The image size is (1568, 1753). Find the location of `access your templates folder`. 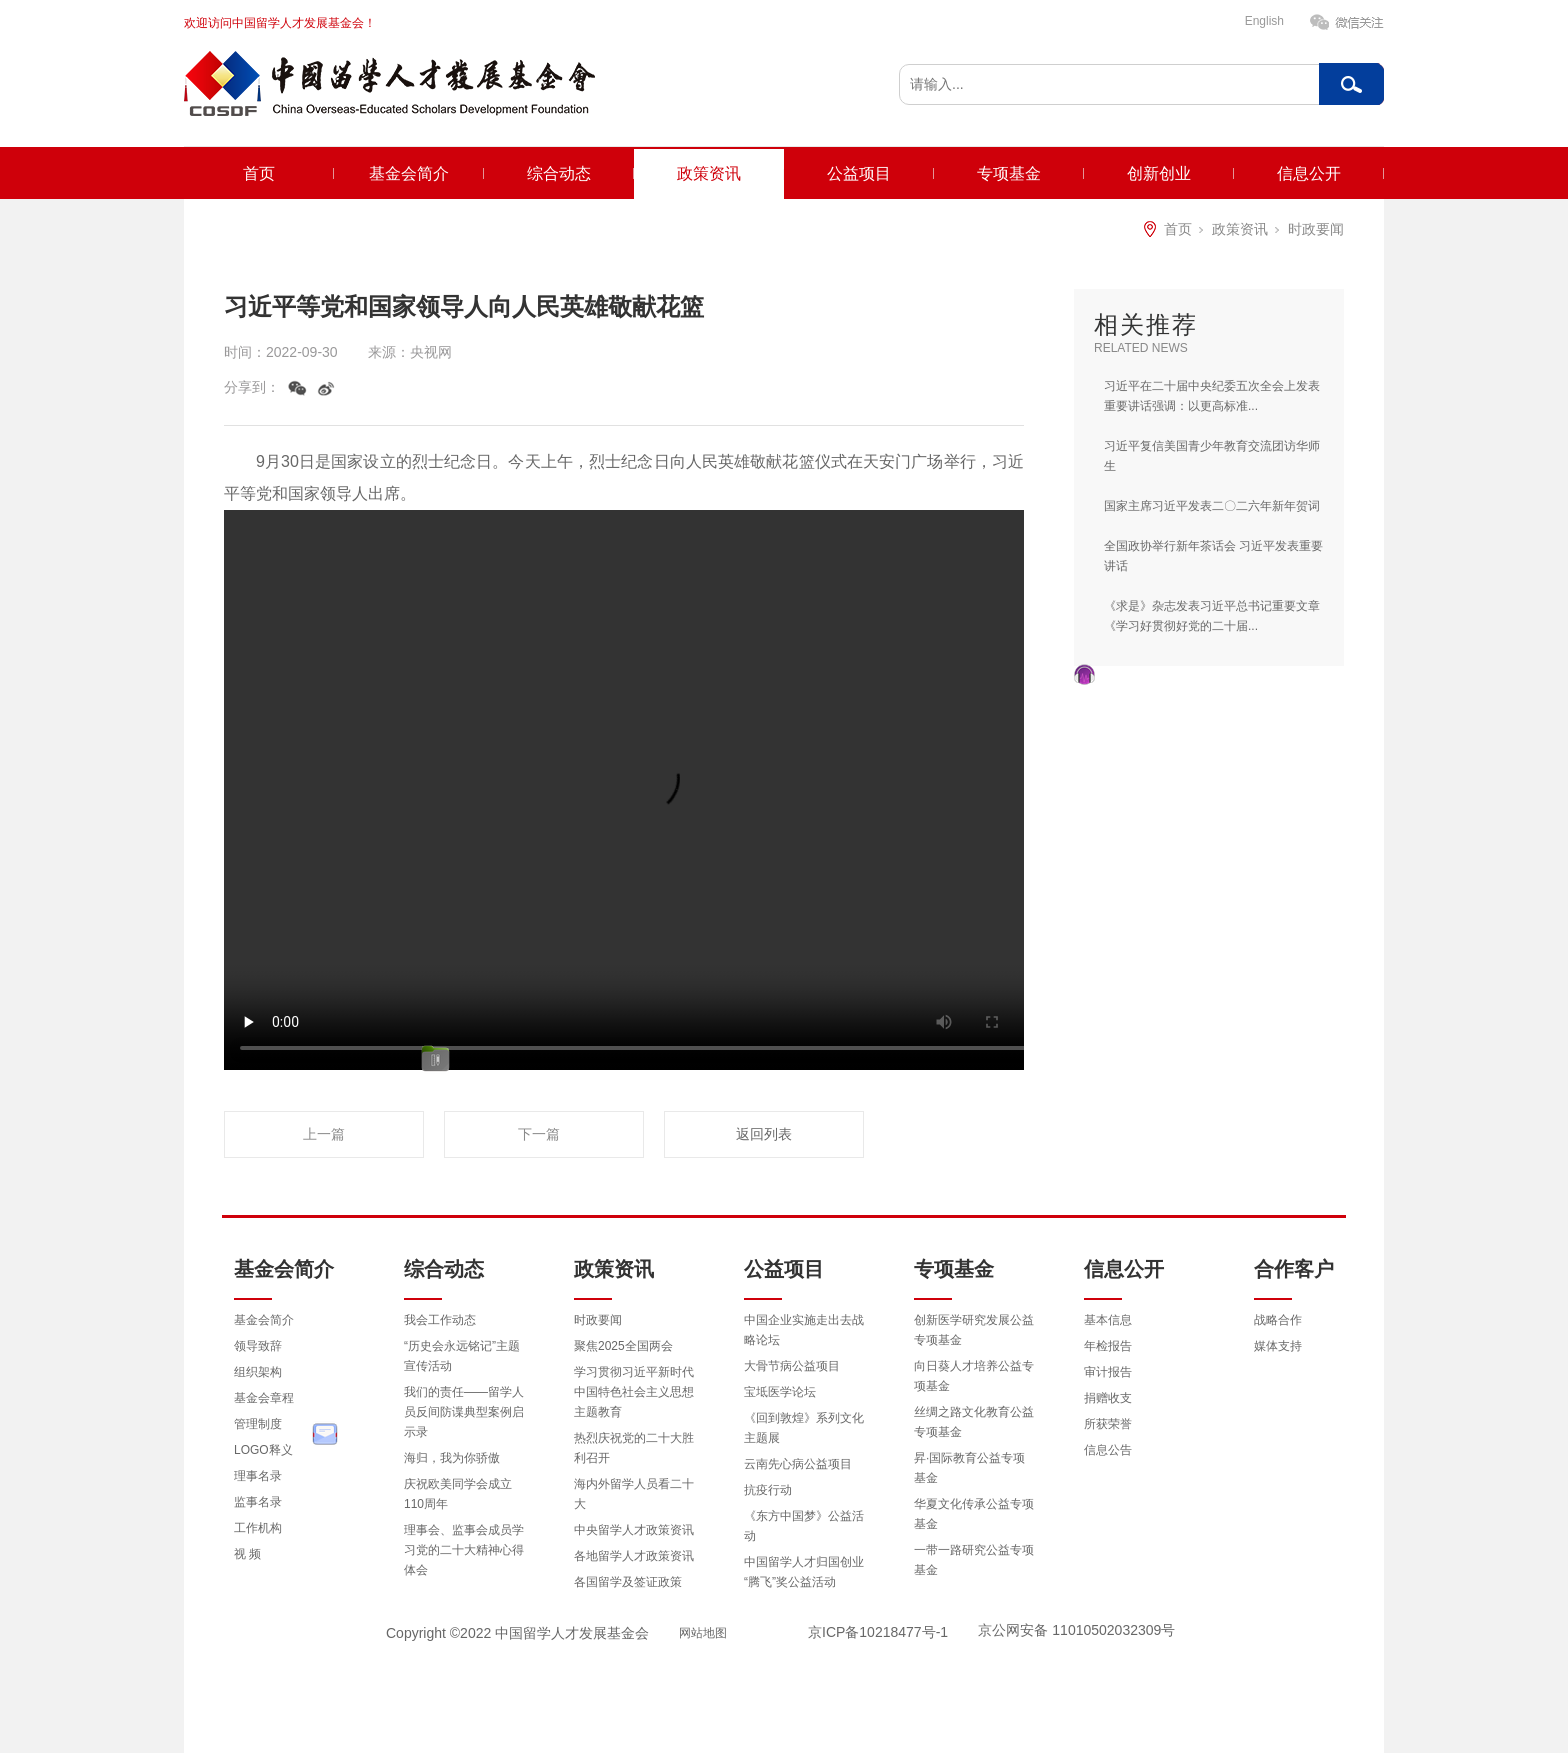

access your templates folder is located at coordinates (435, 1058).